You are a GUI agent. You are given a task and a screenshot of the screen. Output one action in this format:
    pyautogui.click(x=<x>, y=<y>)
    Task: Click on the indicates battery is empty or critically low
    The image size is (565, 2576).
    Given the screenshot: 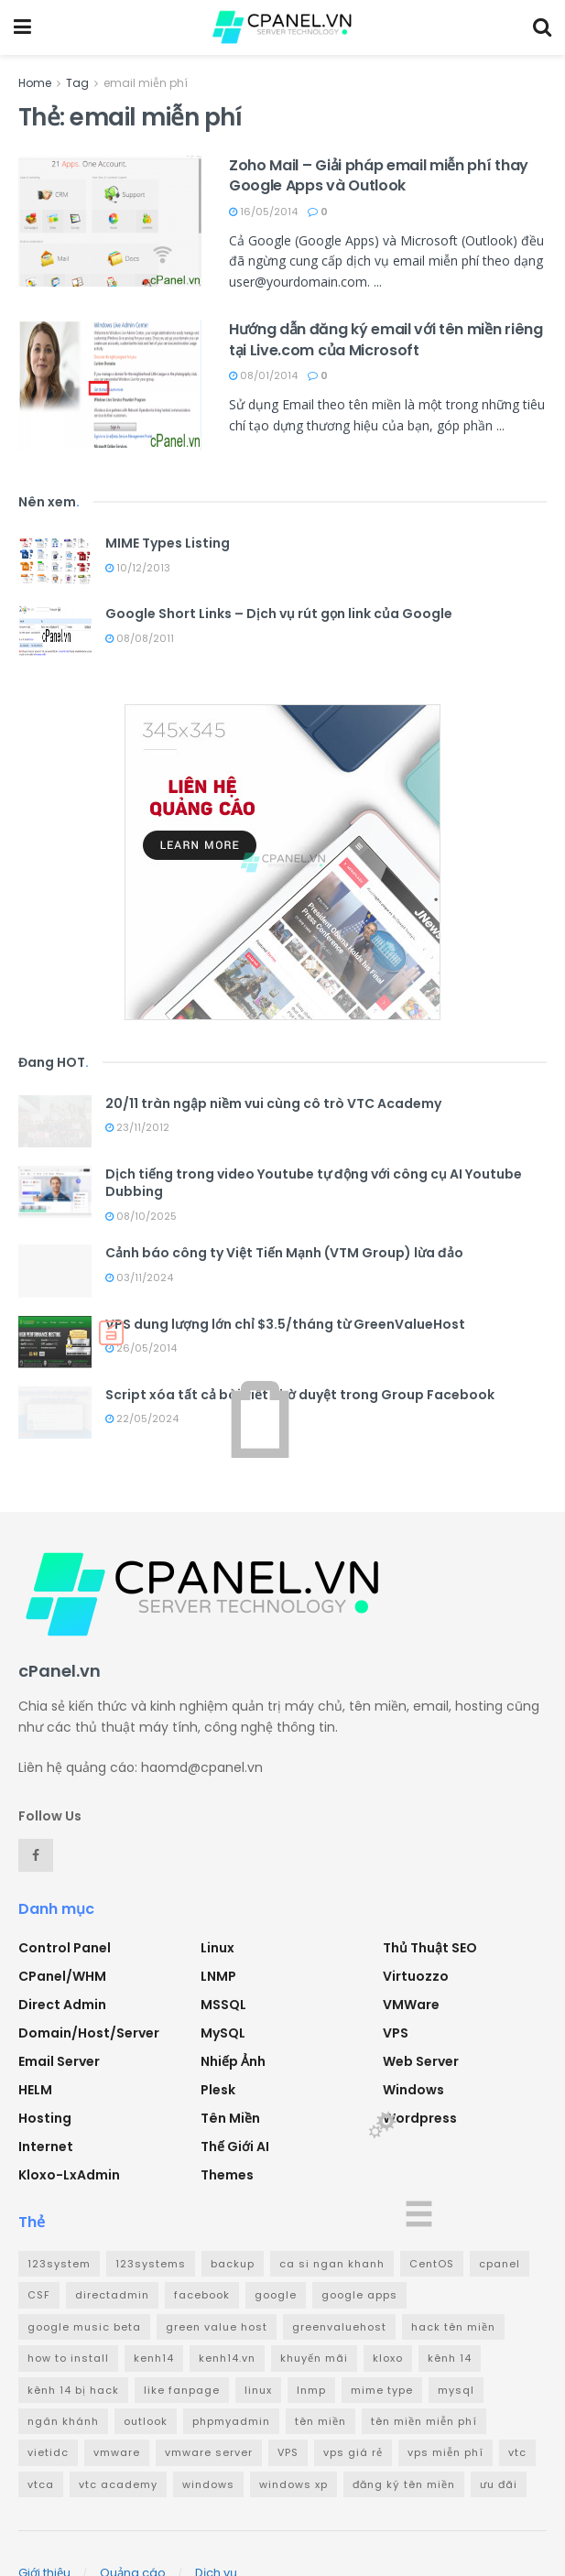 What is the action you would take?
    pyautogui.click(x=260, y=1419)
    